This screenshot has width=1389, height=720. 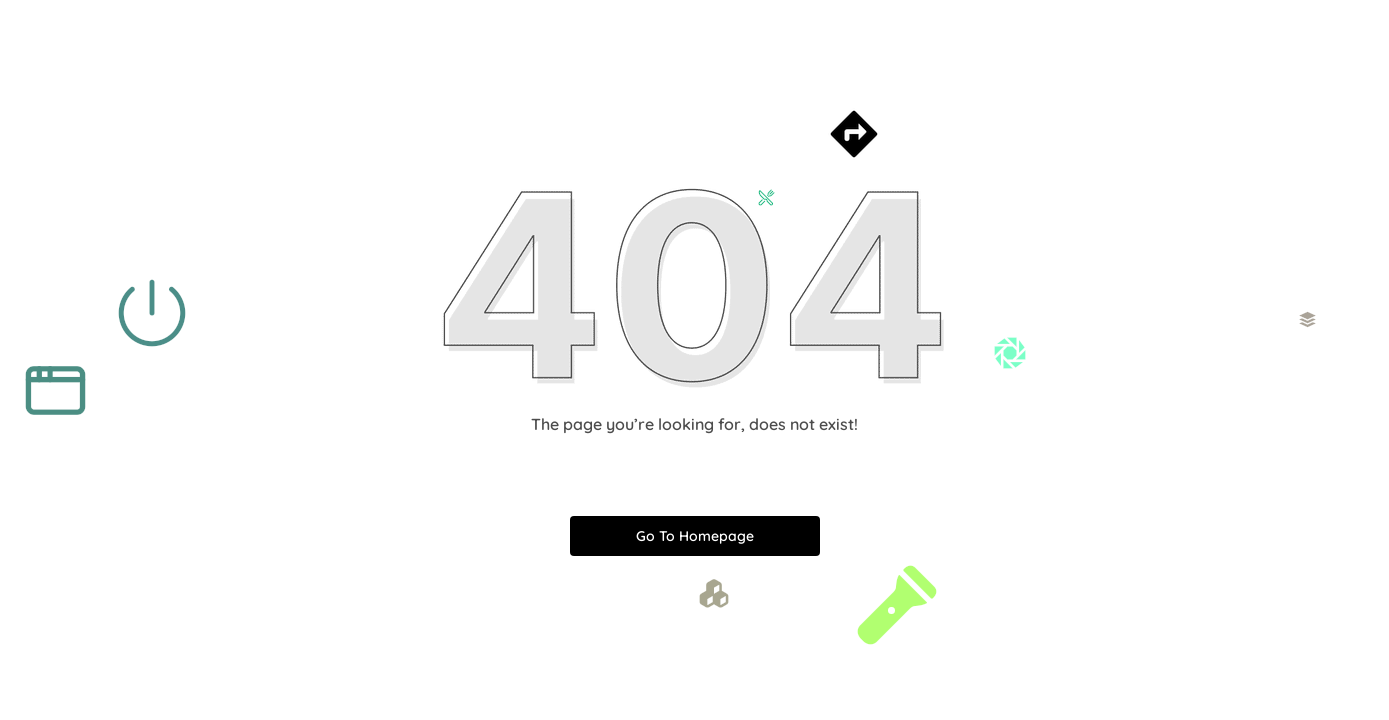 I want to click on turn off or shut down the device, so click(x=152, y=313).